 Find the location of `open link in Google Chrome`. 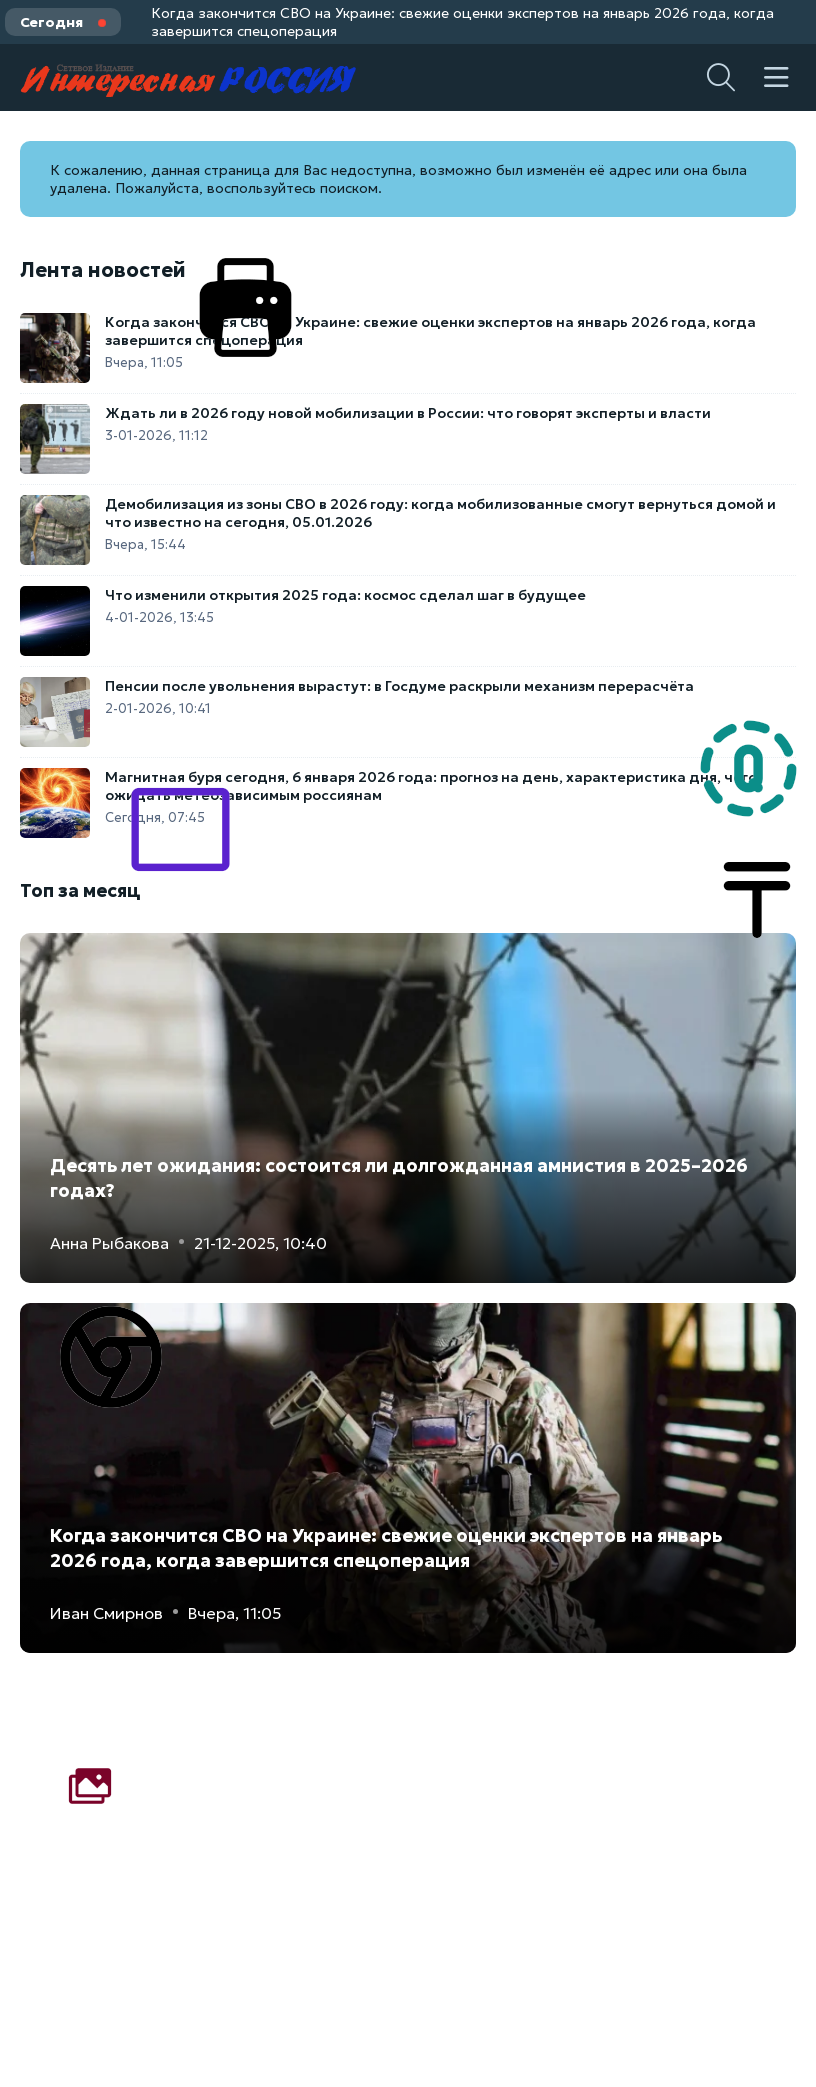

open link in Google Chrome is located at coordinates (111, 1357).